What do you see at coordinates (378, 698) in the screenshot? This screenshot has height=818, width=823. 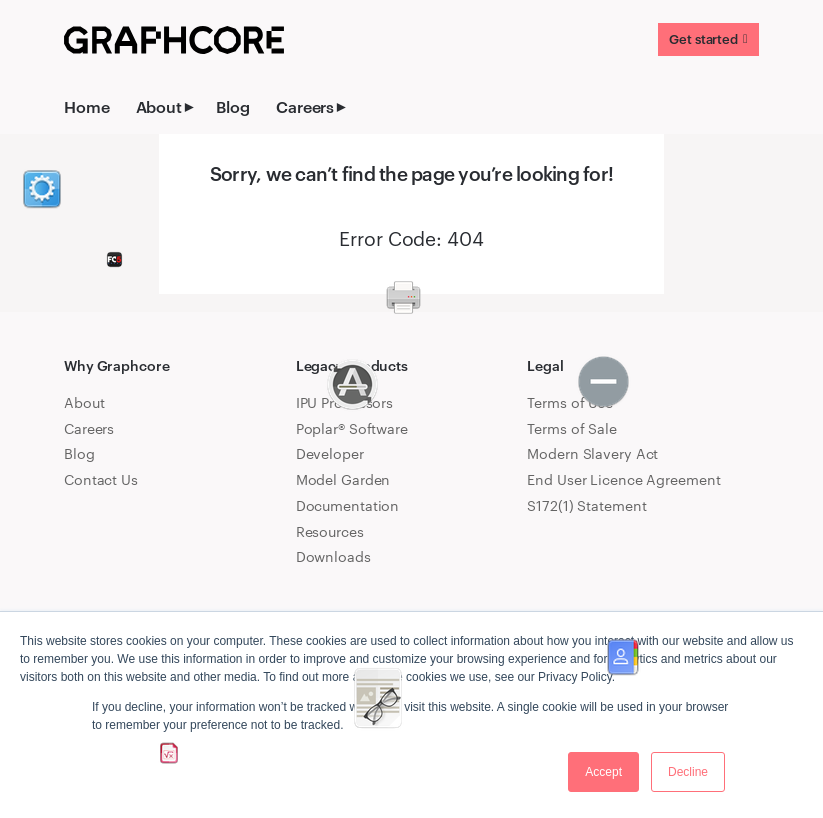 I see `open the documents app` at bounding box center [378, 698].